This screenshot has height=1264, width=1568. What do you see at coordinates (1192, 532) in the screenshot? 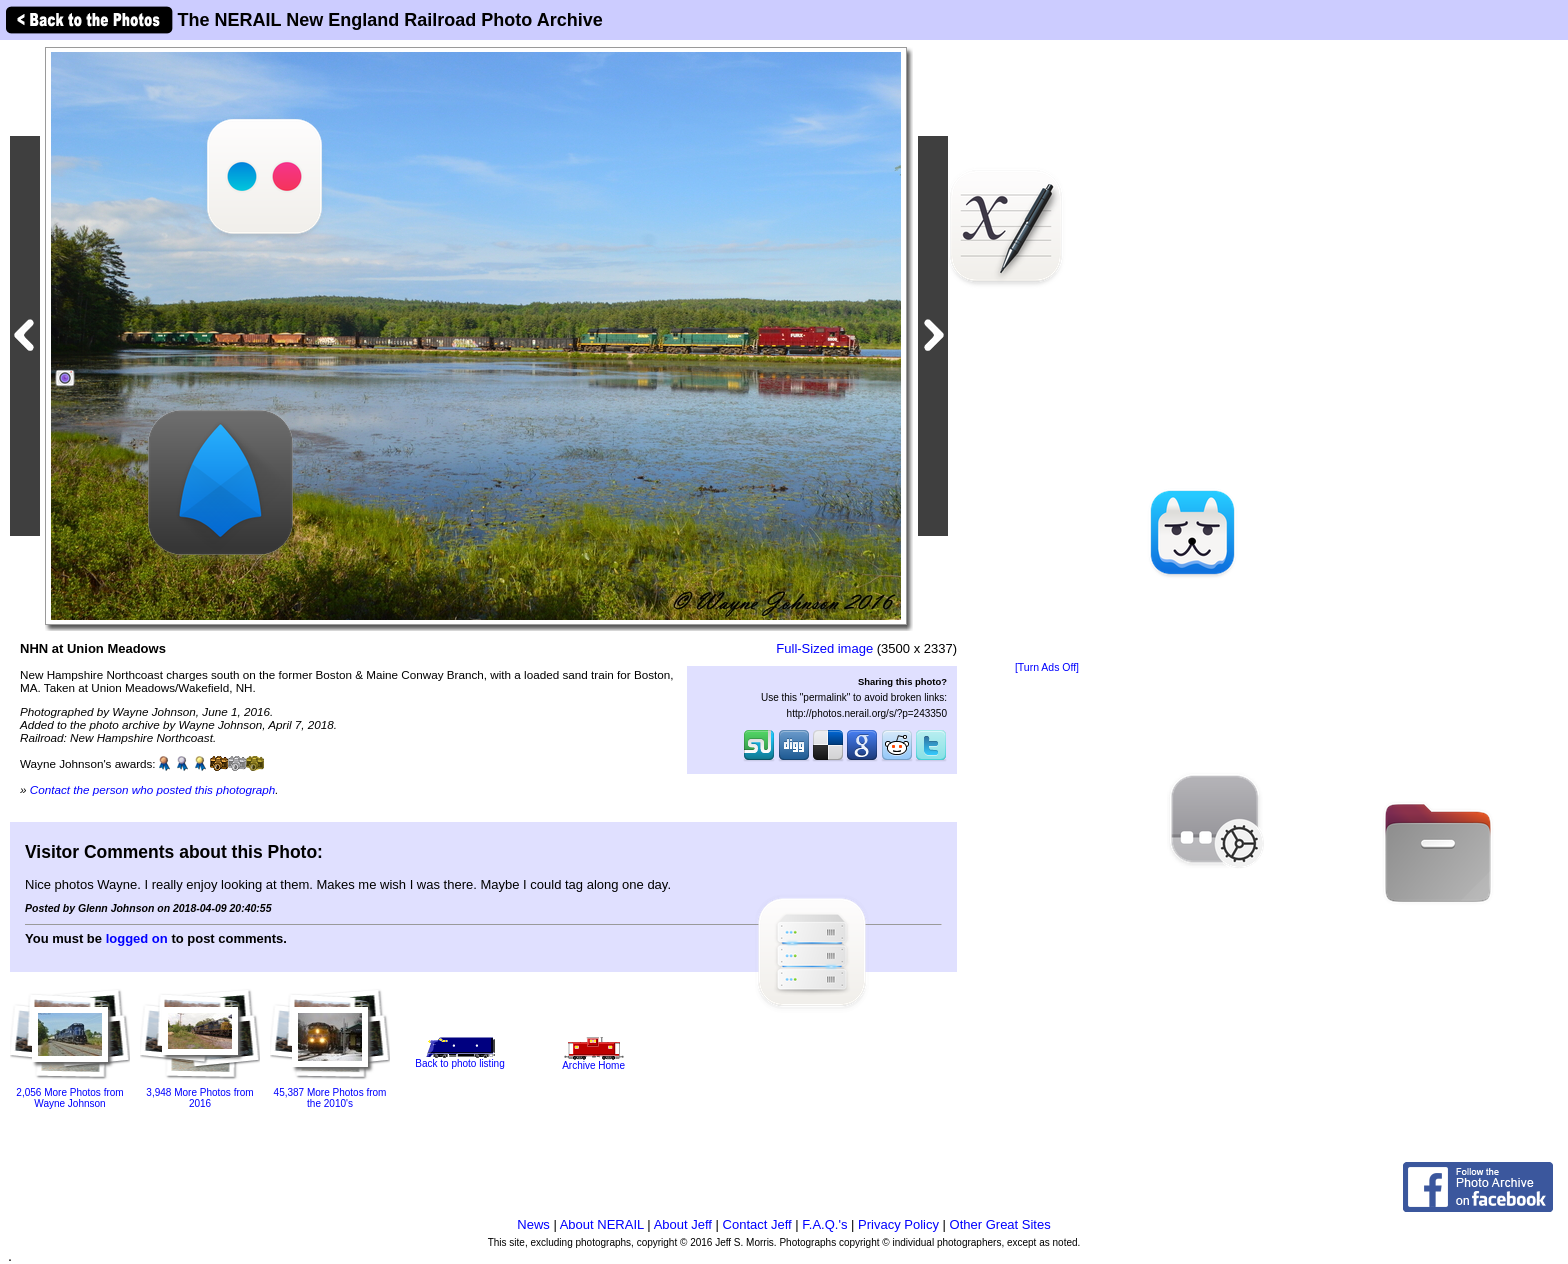
I see `open Alpaca AI chat application` at bounding box center [1192, 532].